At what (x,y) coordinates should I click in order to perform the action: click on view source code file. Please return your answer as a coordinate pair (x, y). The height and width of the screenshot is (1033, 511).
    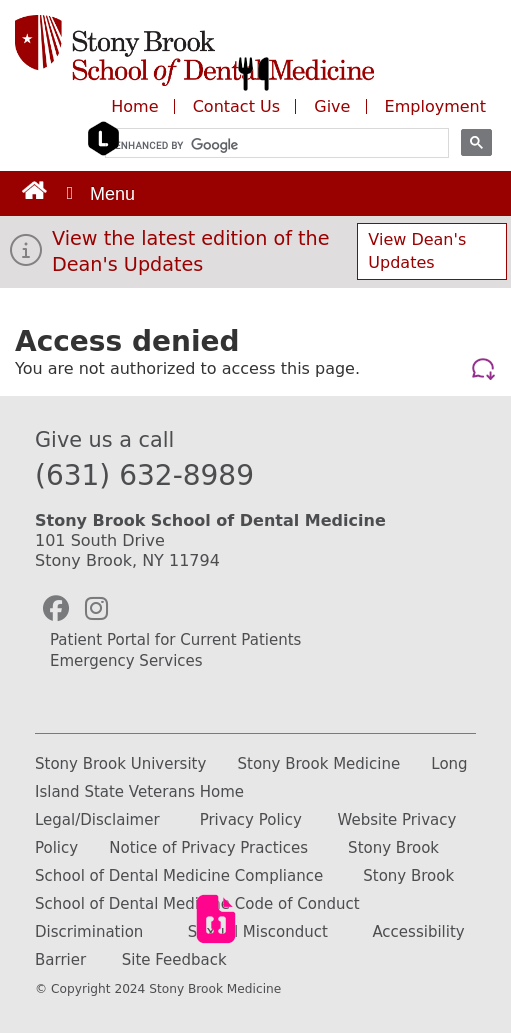
    Looking at the image, I should click on (216, 919).